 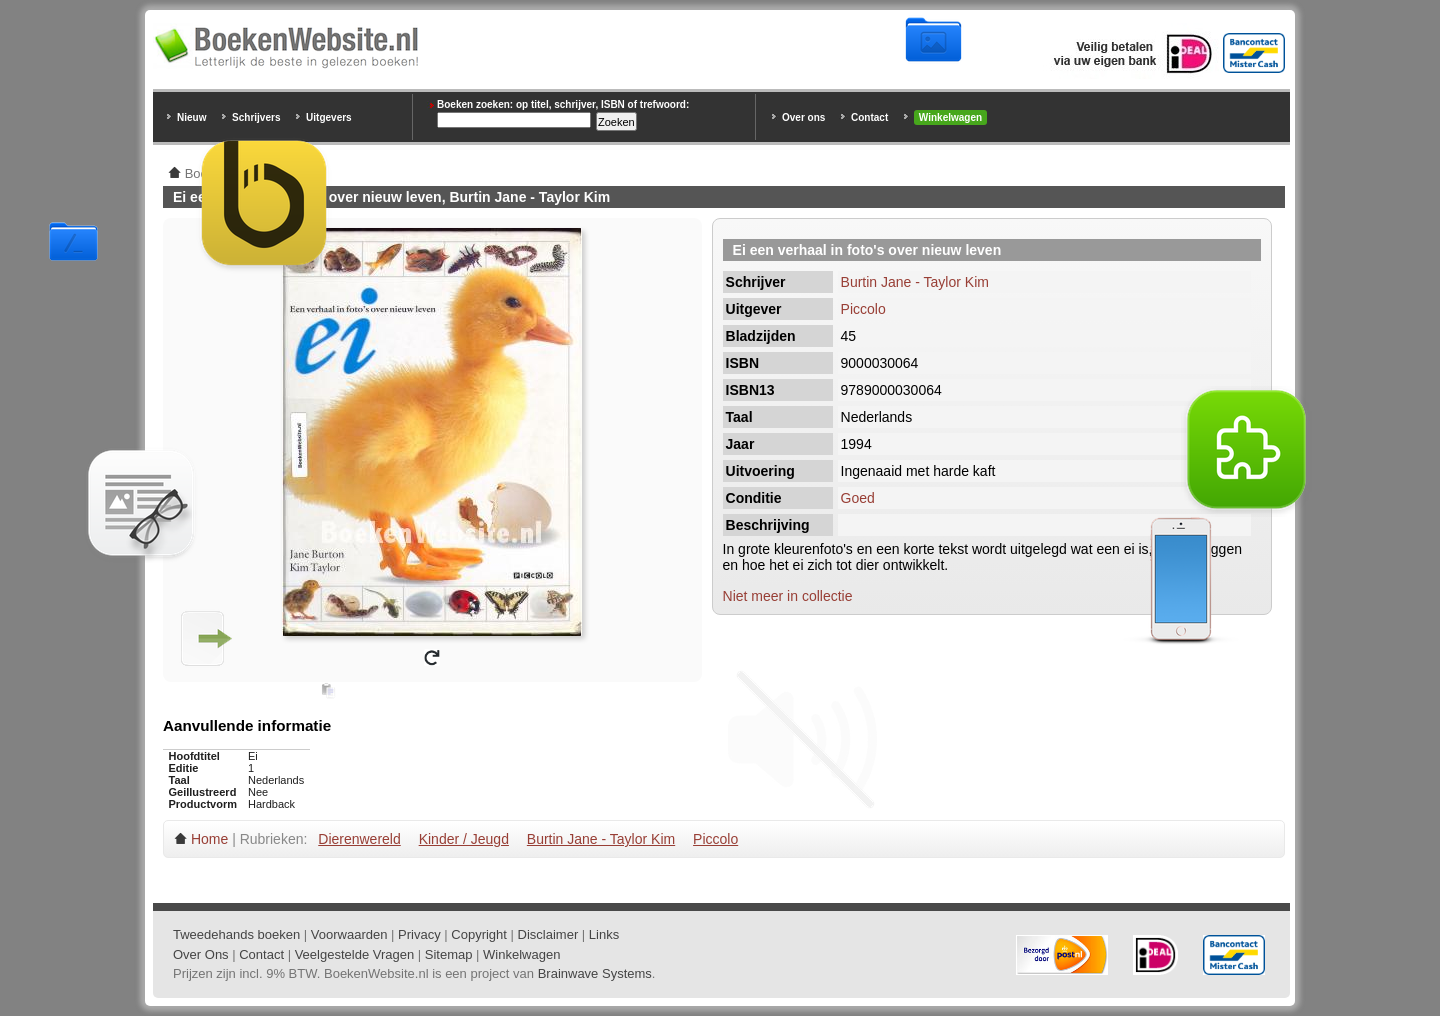 I want to click on paste copied content from clipboard, so click(x=328, y=690).